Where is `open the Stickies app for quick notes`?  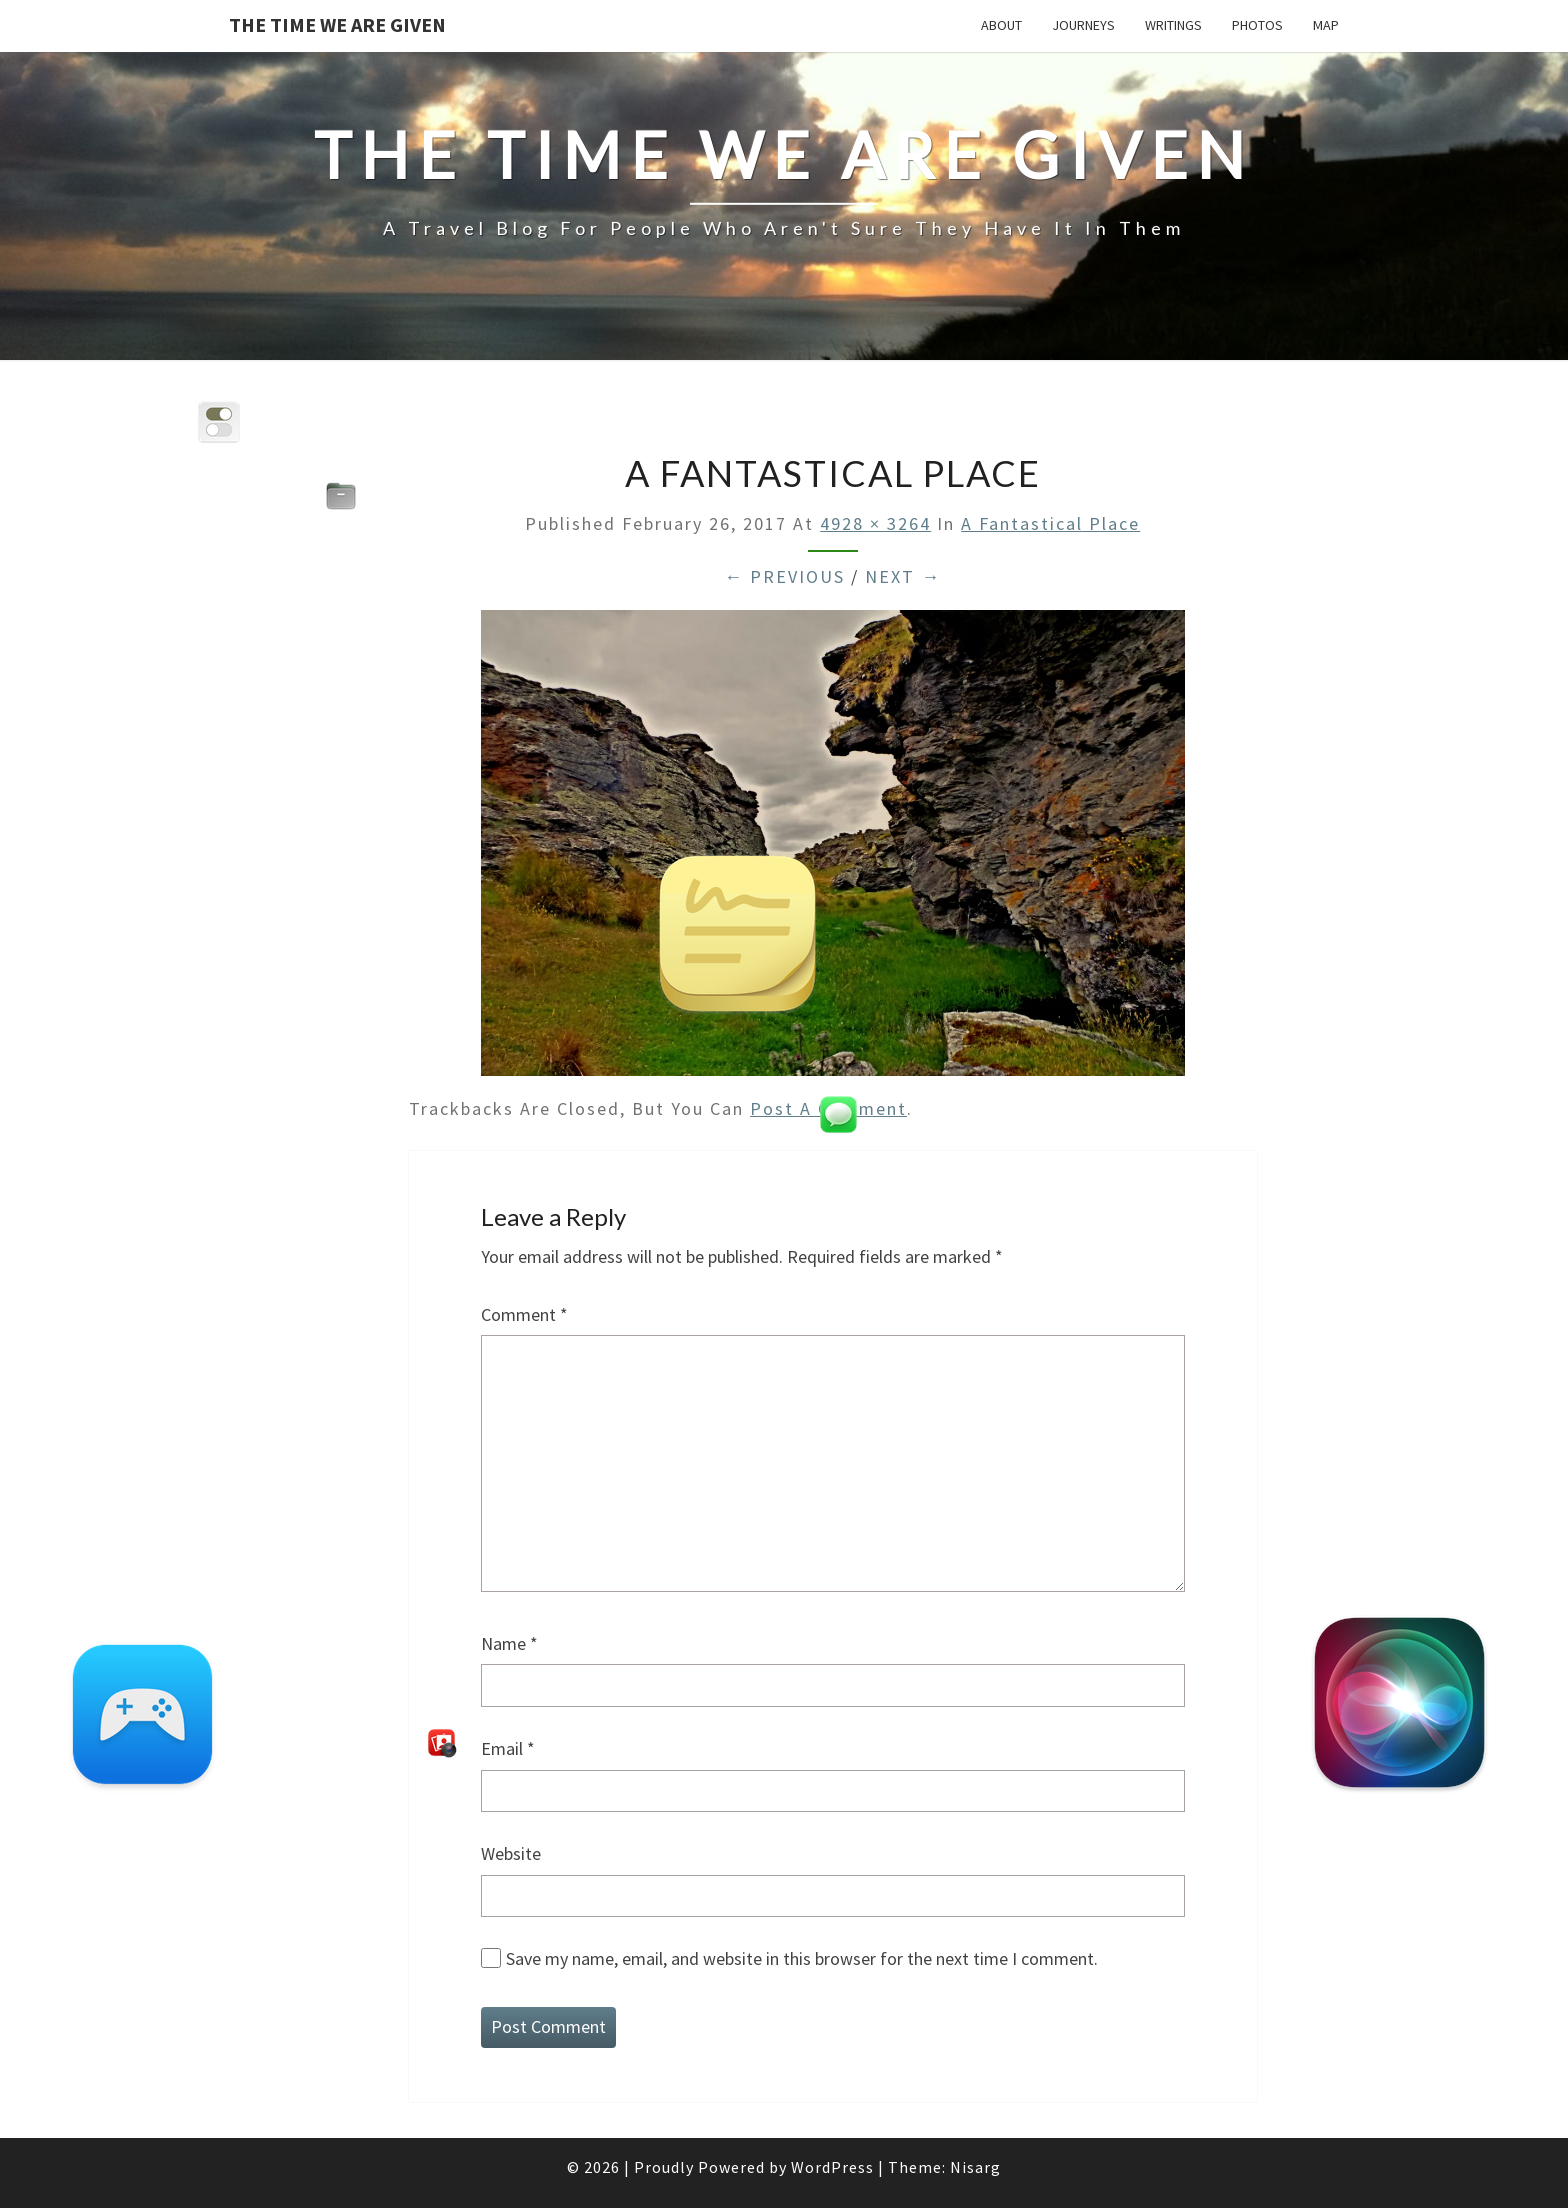 open the Stickies app for quick notes is located at coordinates (737, 933).